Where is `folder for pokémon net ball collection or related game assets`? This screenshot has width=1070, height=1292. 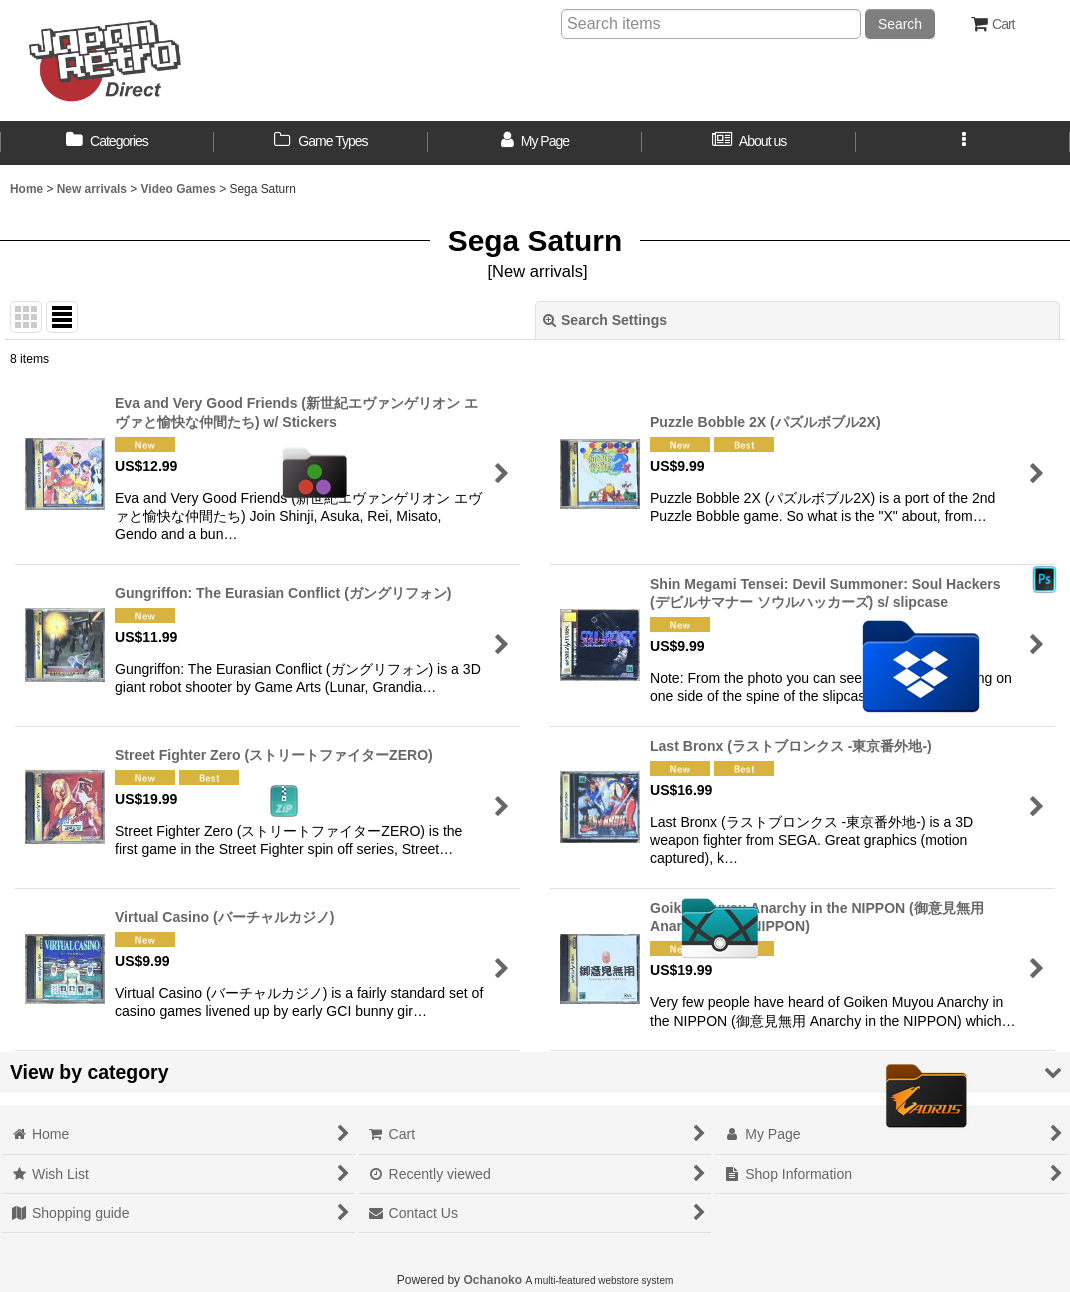
folder for pokémon net ball collection or related game assets is located at coordinates (719, 930).